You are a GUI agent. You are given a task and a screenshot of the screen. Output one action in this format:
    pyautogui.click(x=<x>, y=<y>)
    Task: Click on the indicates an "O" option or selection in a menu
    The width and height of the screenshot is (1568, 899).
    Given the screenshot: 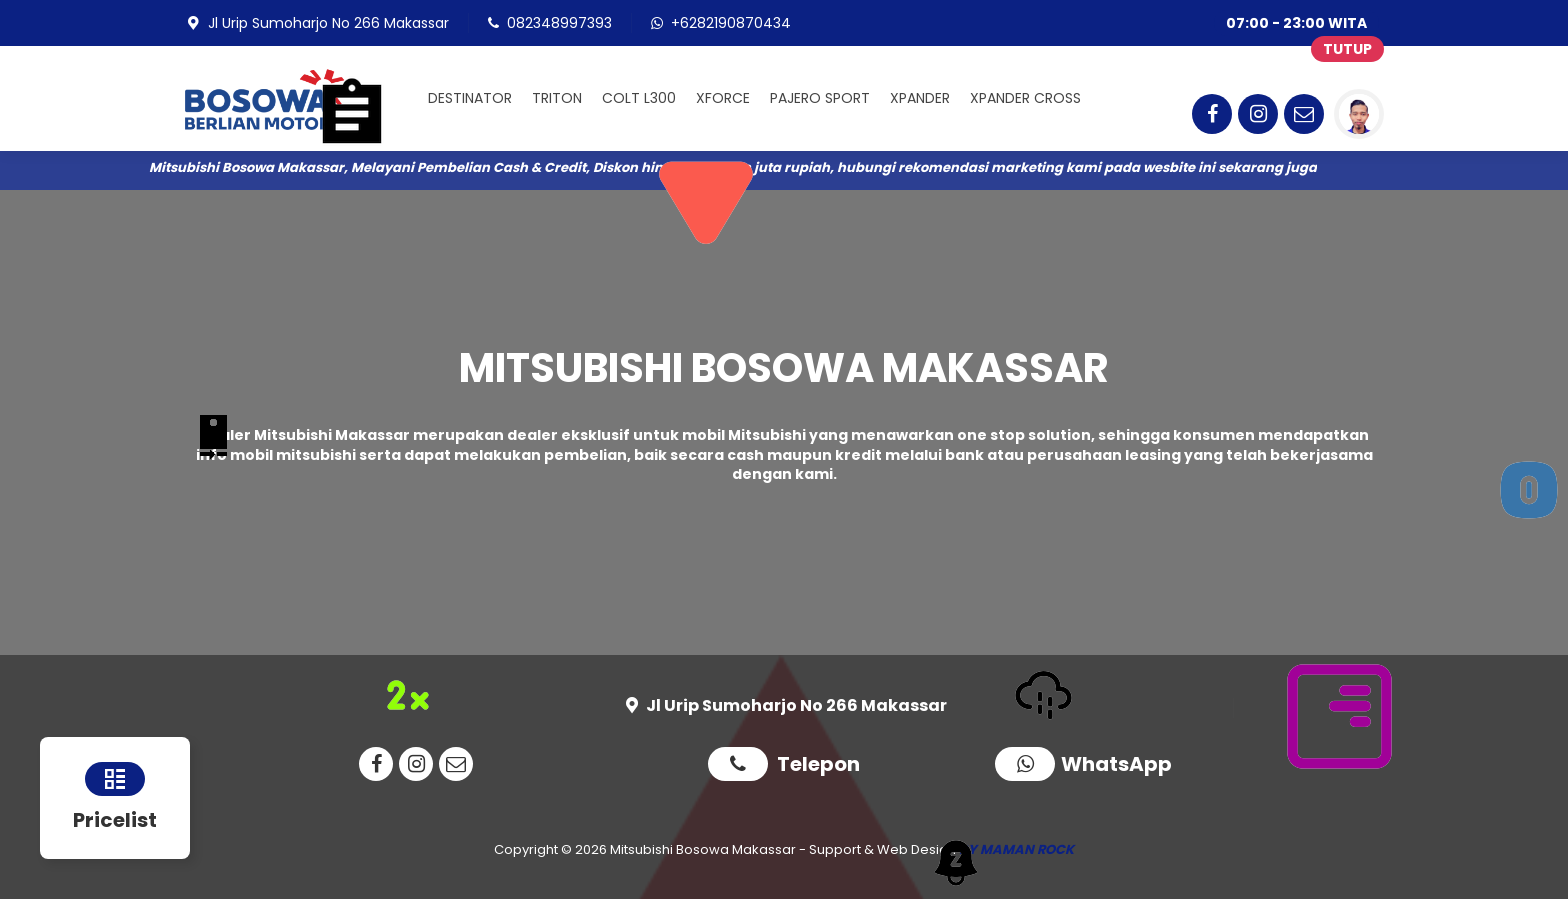 What is the action you would take?
    pyautogui.click(x=1529, y=490)
    